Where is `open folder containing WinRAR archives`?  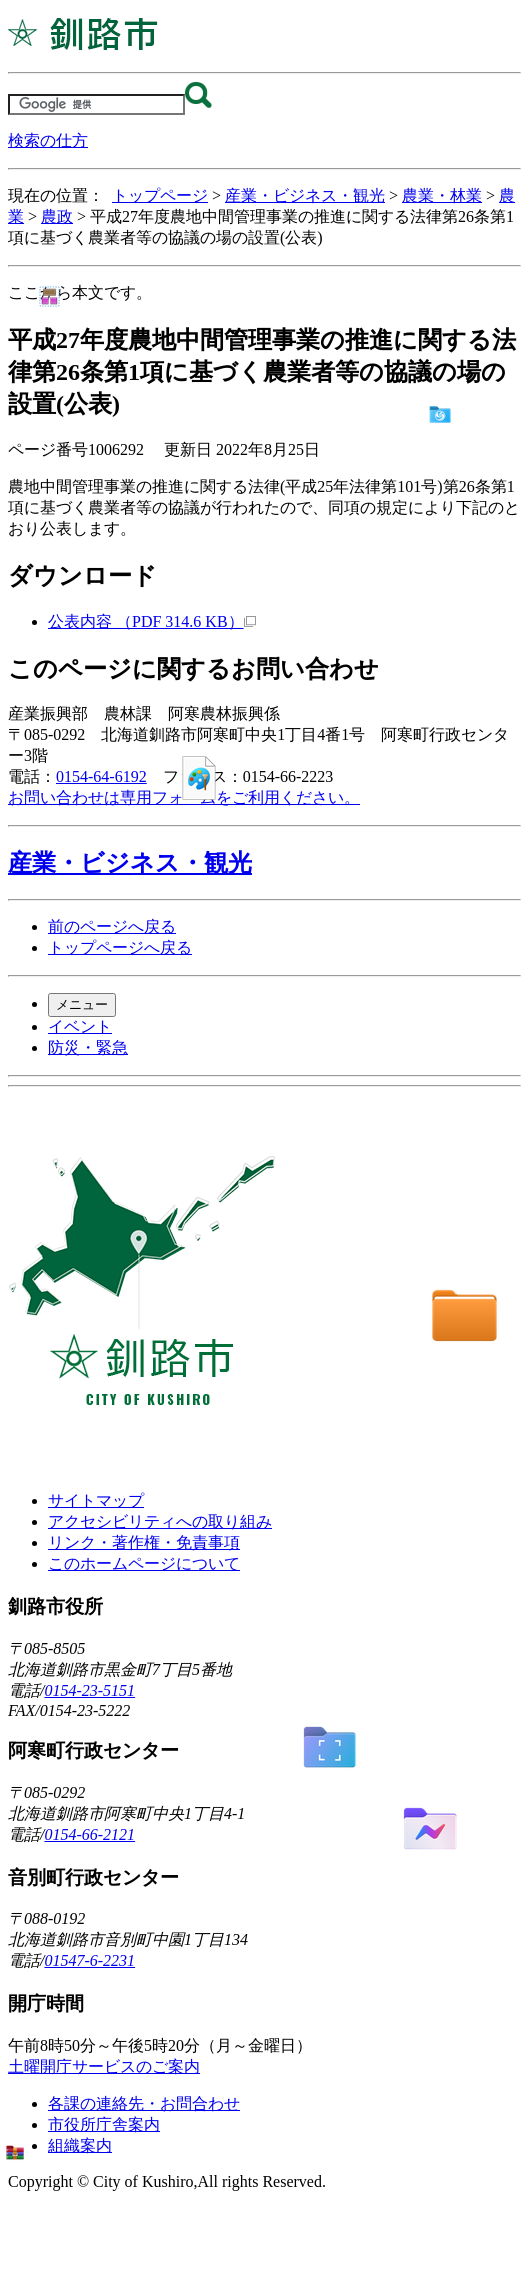
open folder containing WinRAR archives is located at coordinates (15, 2153).